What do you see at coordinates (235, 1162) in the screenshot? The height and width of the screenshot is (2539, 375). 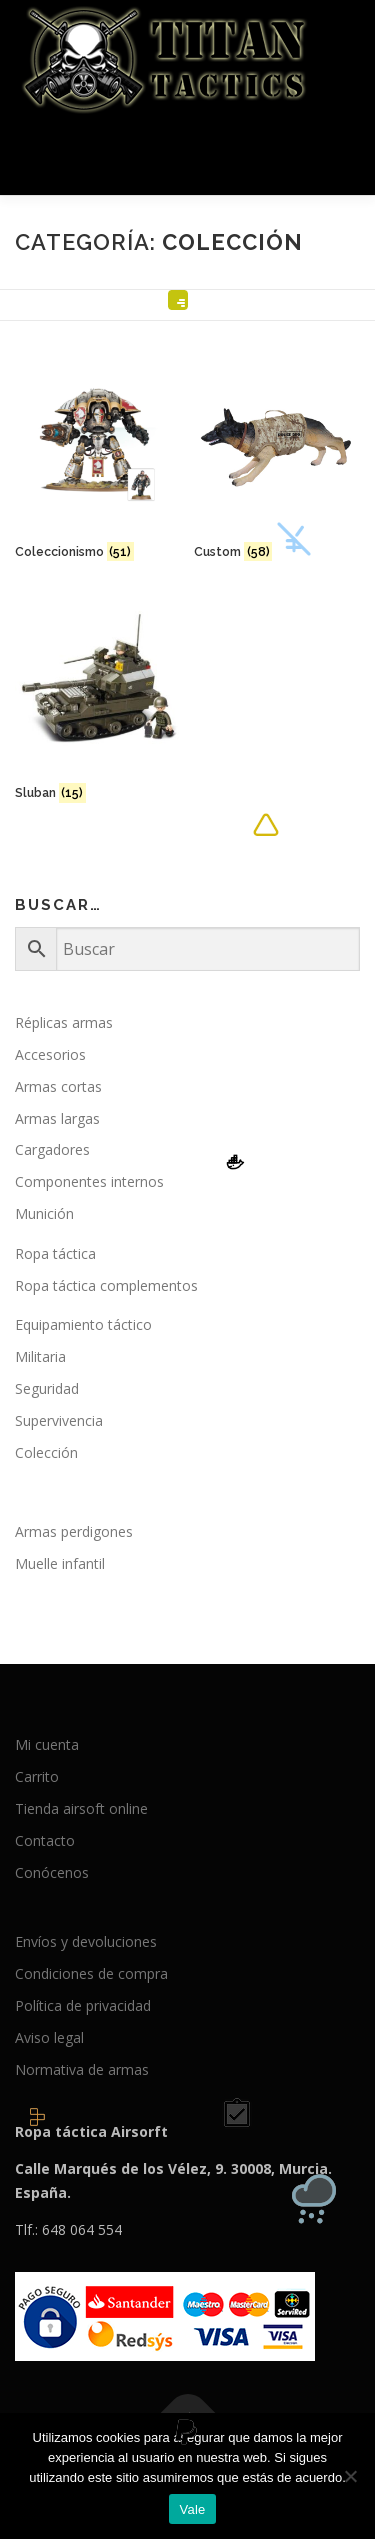 I see `docker container management` at bounding box center [235, 1162].